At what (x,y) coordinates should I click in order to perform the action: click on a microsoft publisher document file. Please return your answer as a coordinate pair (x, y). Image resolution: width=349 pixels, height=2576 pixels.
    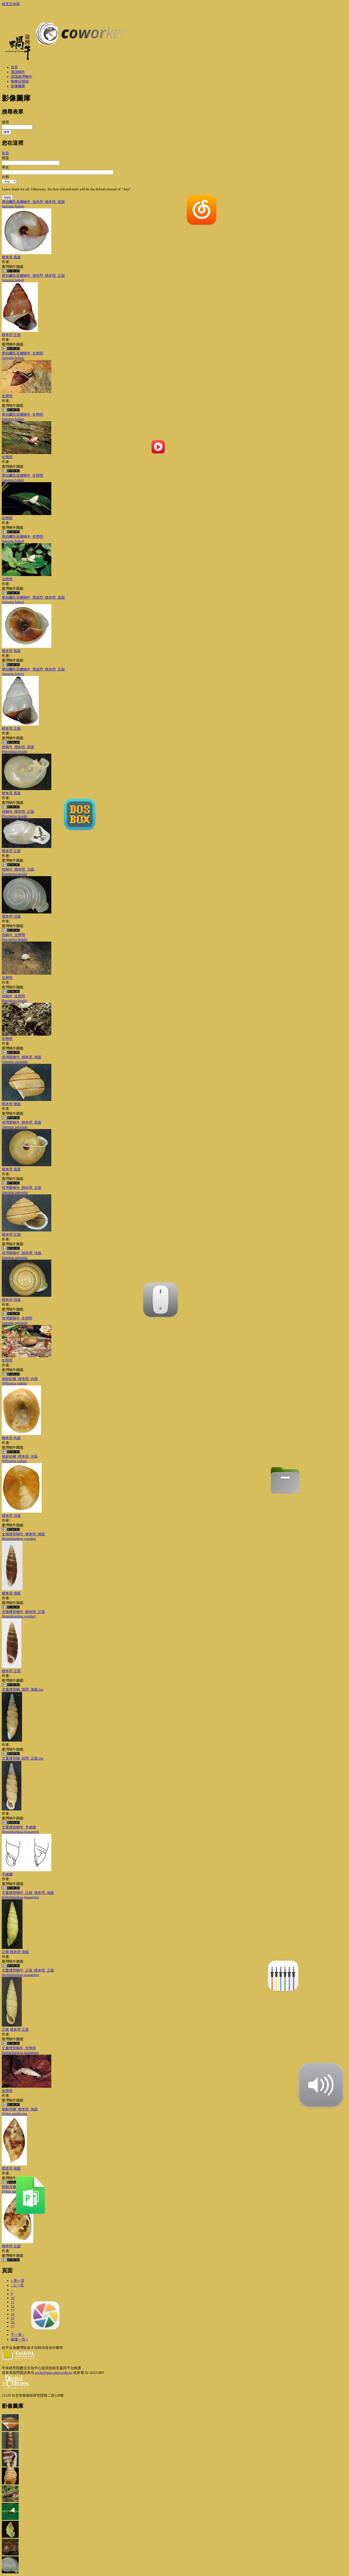
    Looking at the image, I should click on (30, 2195).